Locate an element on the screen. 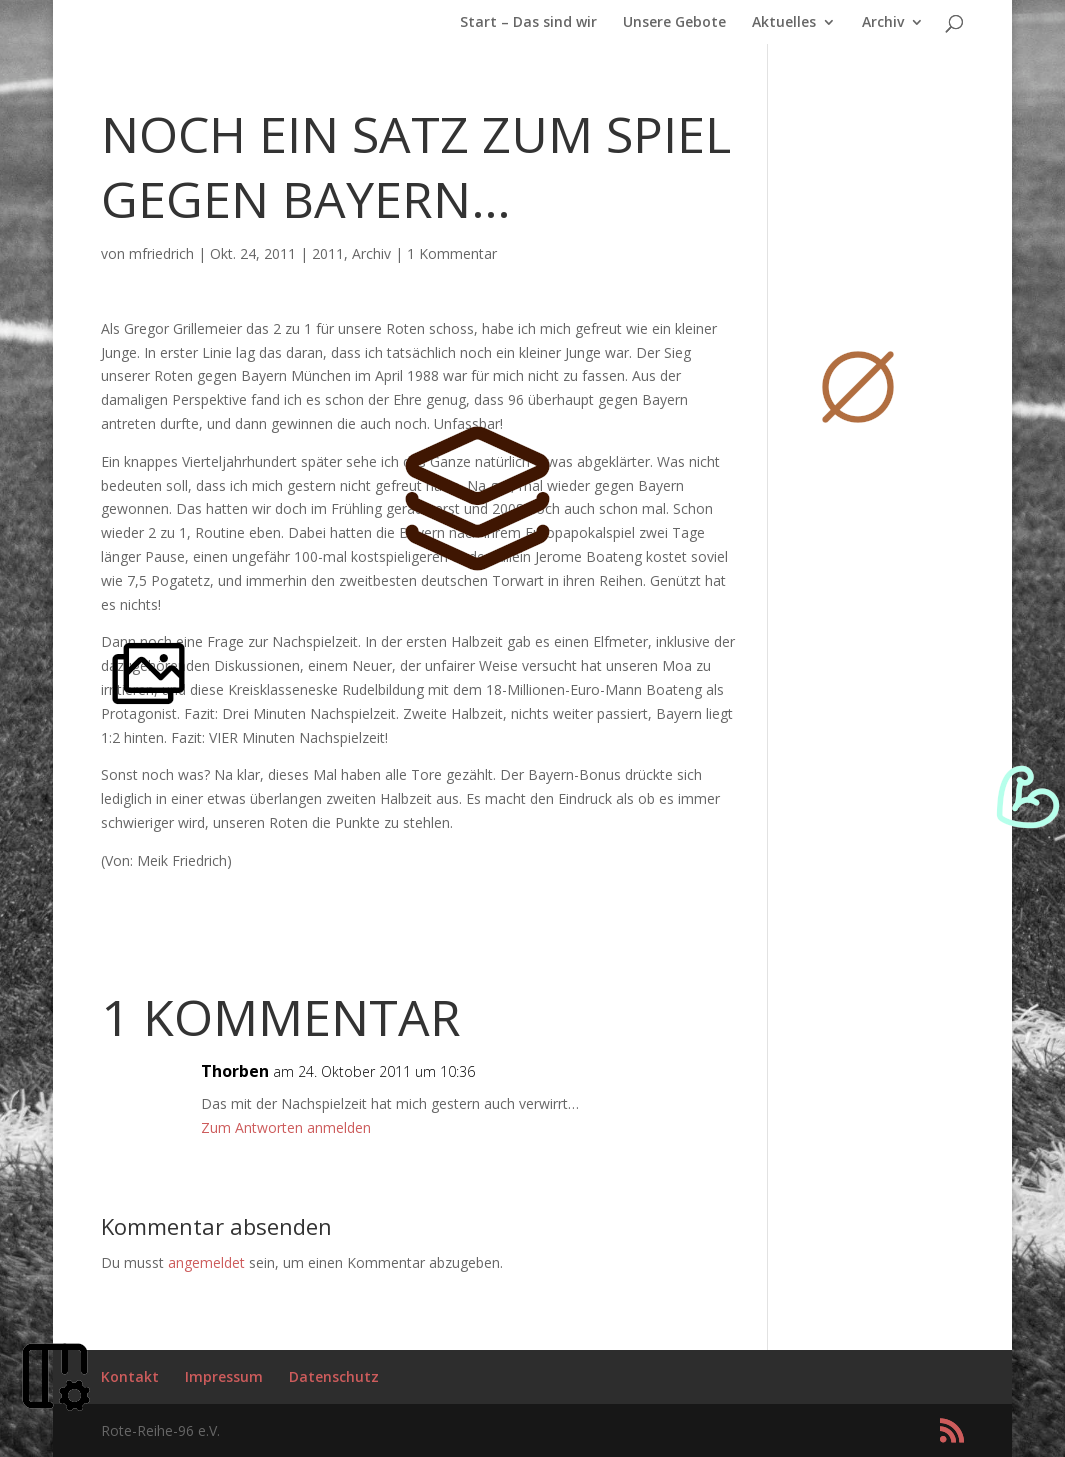 The height and width of the screenshot is (1457, 1065). toggle layer visibility in an editor is located at coordinates (477, 498).